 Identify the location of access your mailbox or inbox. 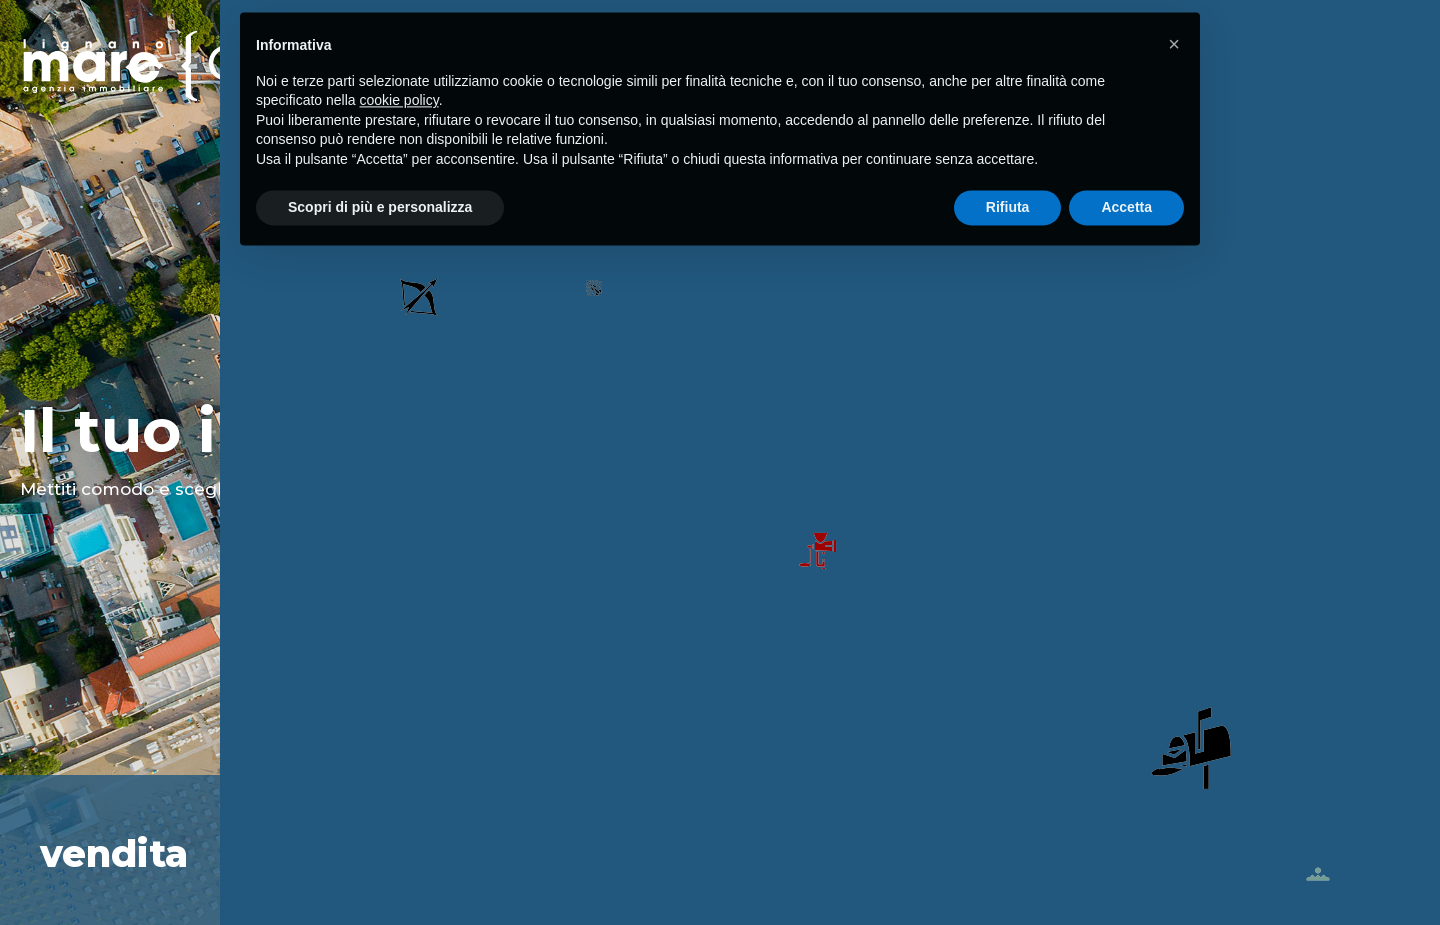
(1191, 748).